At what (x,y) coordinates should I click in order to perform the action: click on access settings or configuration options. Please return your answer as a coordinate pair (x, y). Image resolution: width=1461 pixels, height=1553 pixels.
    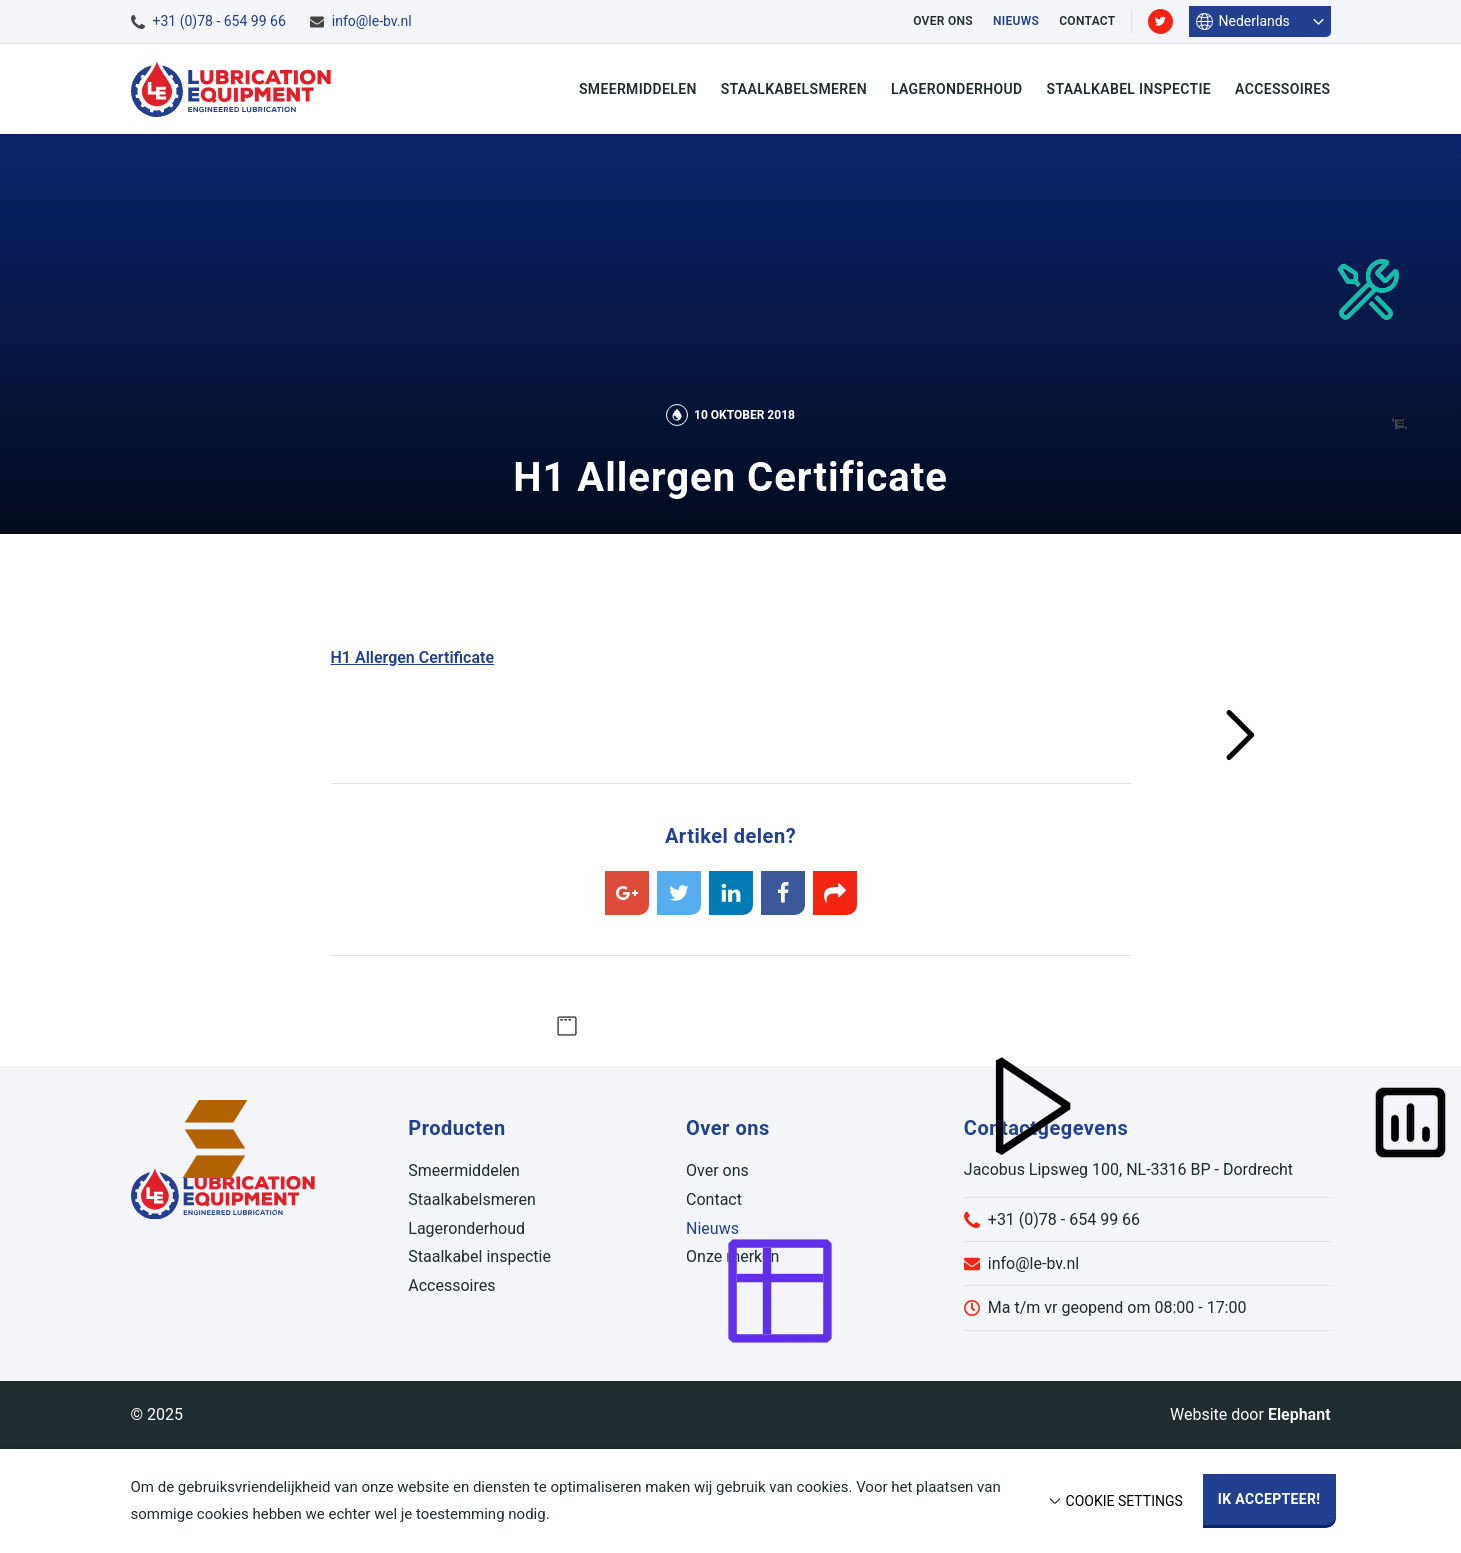
    Looking at the image, I should click on (1368, 289).